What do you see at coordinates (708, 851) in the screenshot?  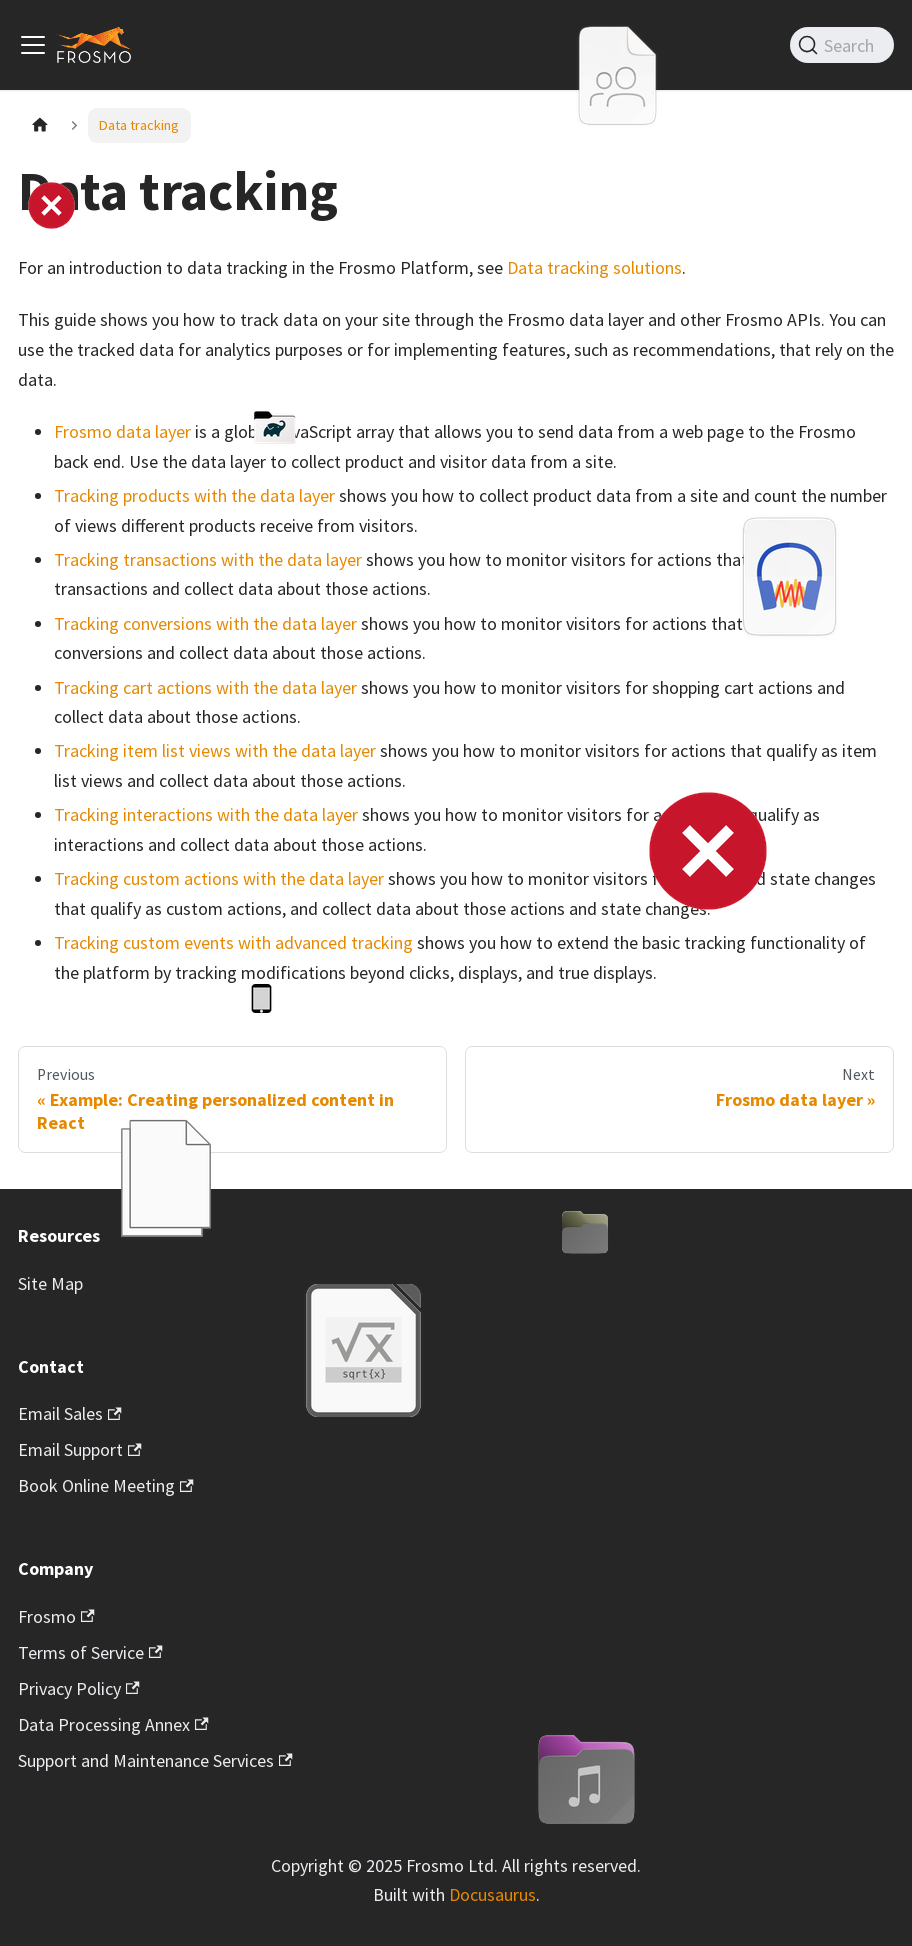 I see `cancel the current action or operation` at bounding box center [708, 851].